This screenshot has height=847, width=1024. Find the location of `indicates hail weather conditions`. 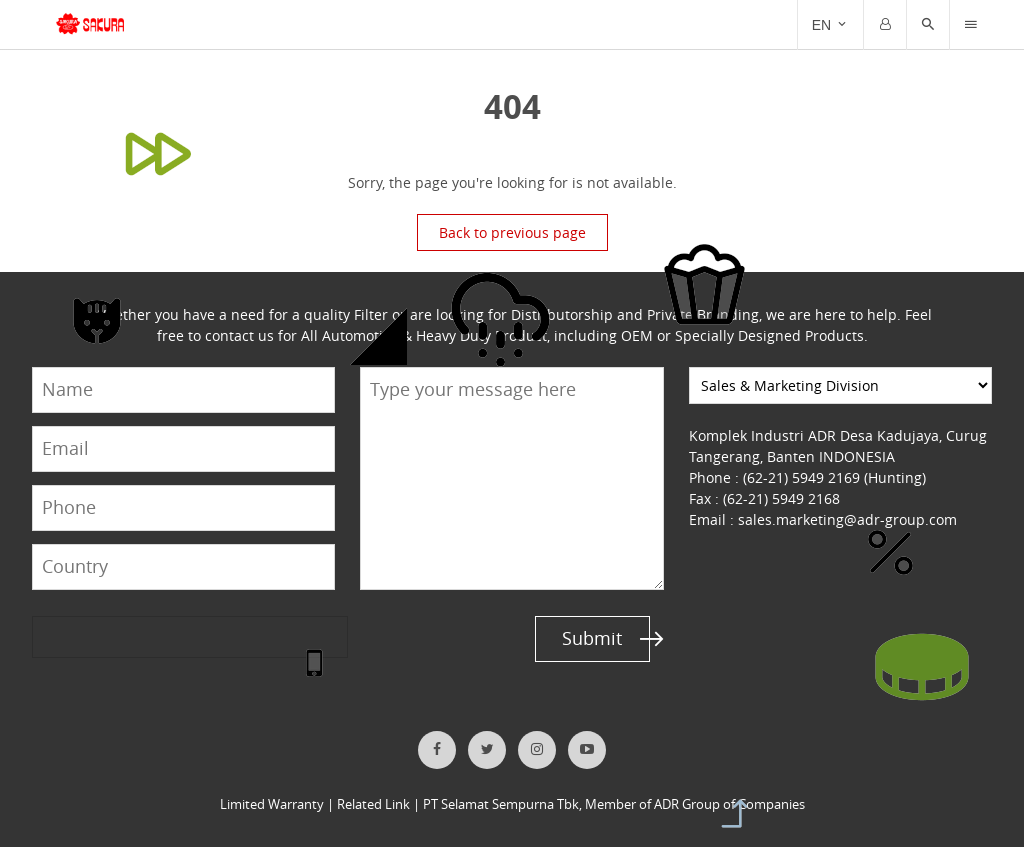

indicates hail weather conditions is located at coordinates (500, 317).